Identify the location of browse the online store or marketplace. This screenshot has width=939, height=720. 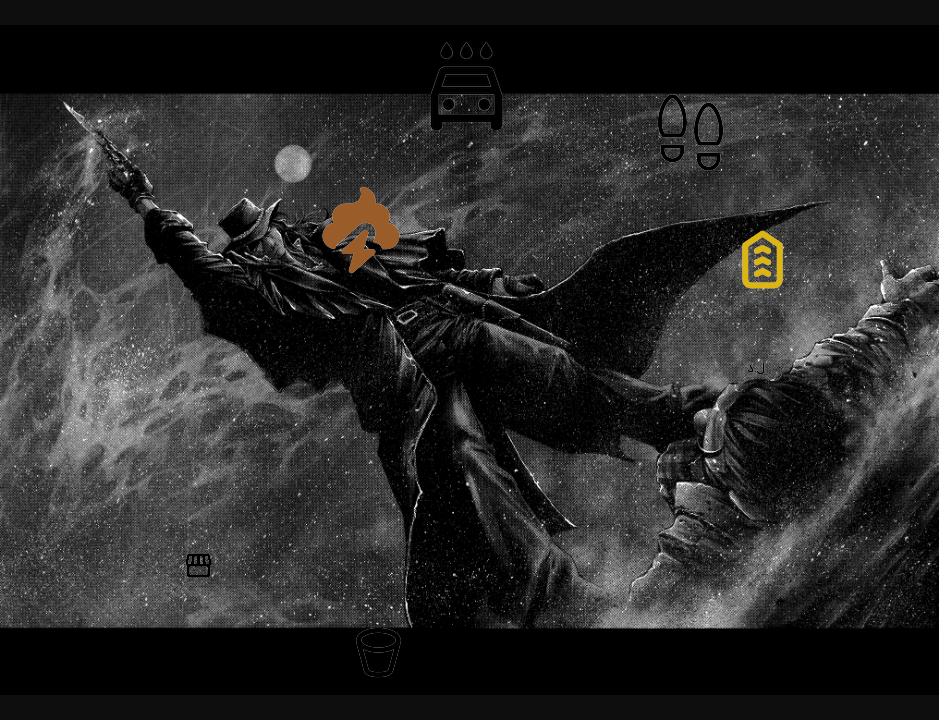
(198, 565).